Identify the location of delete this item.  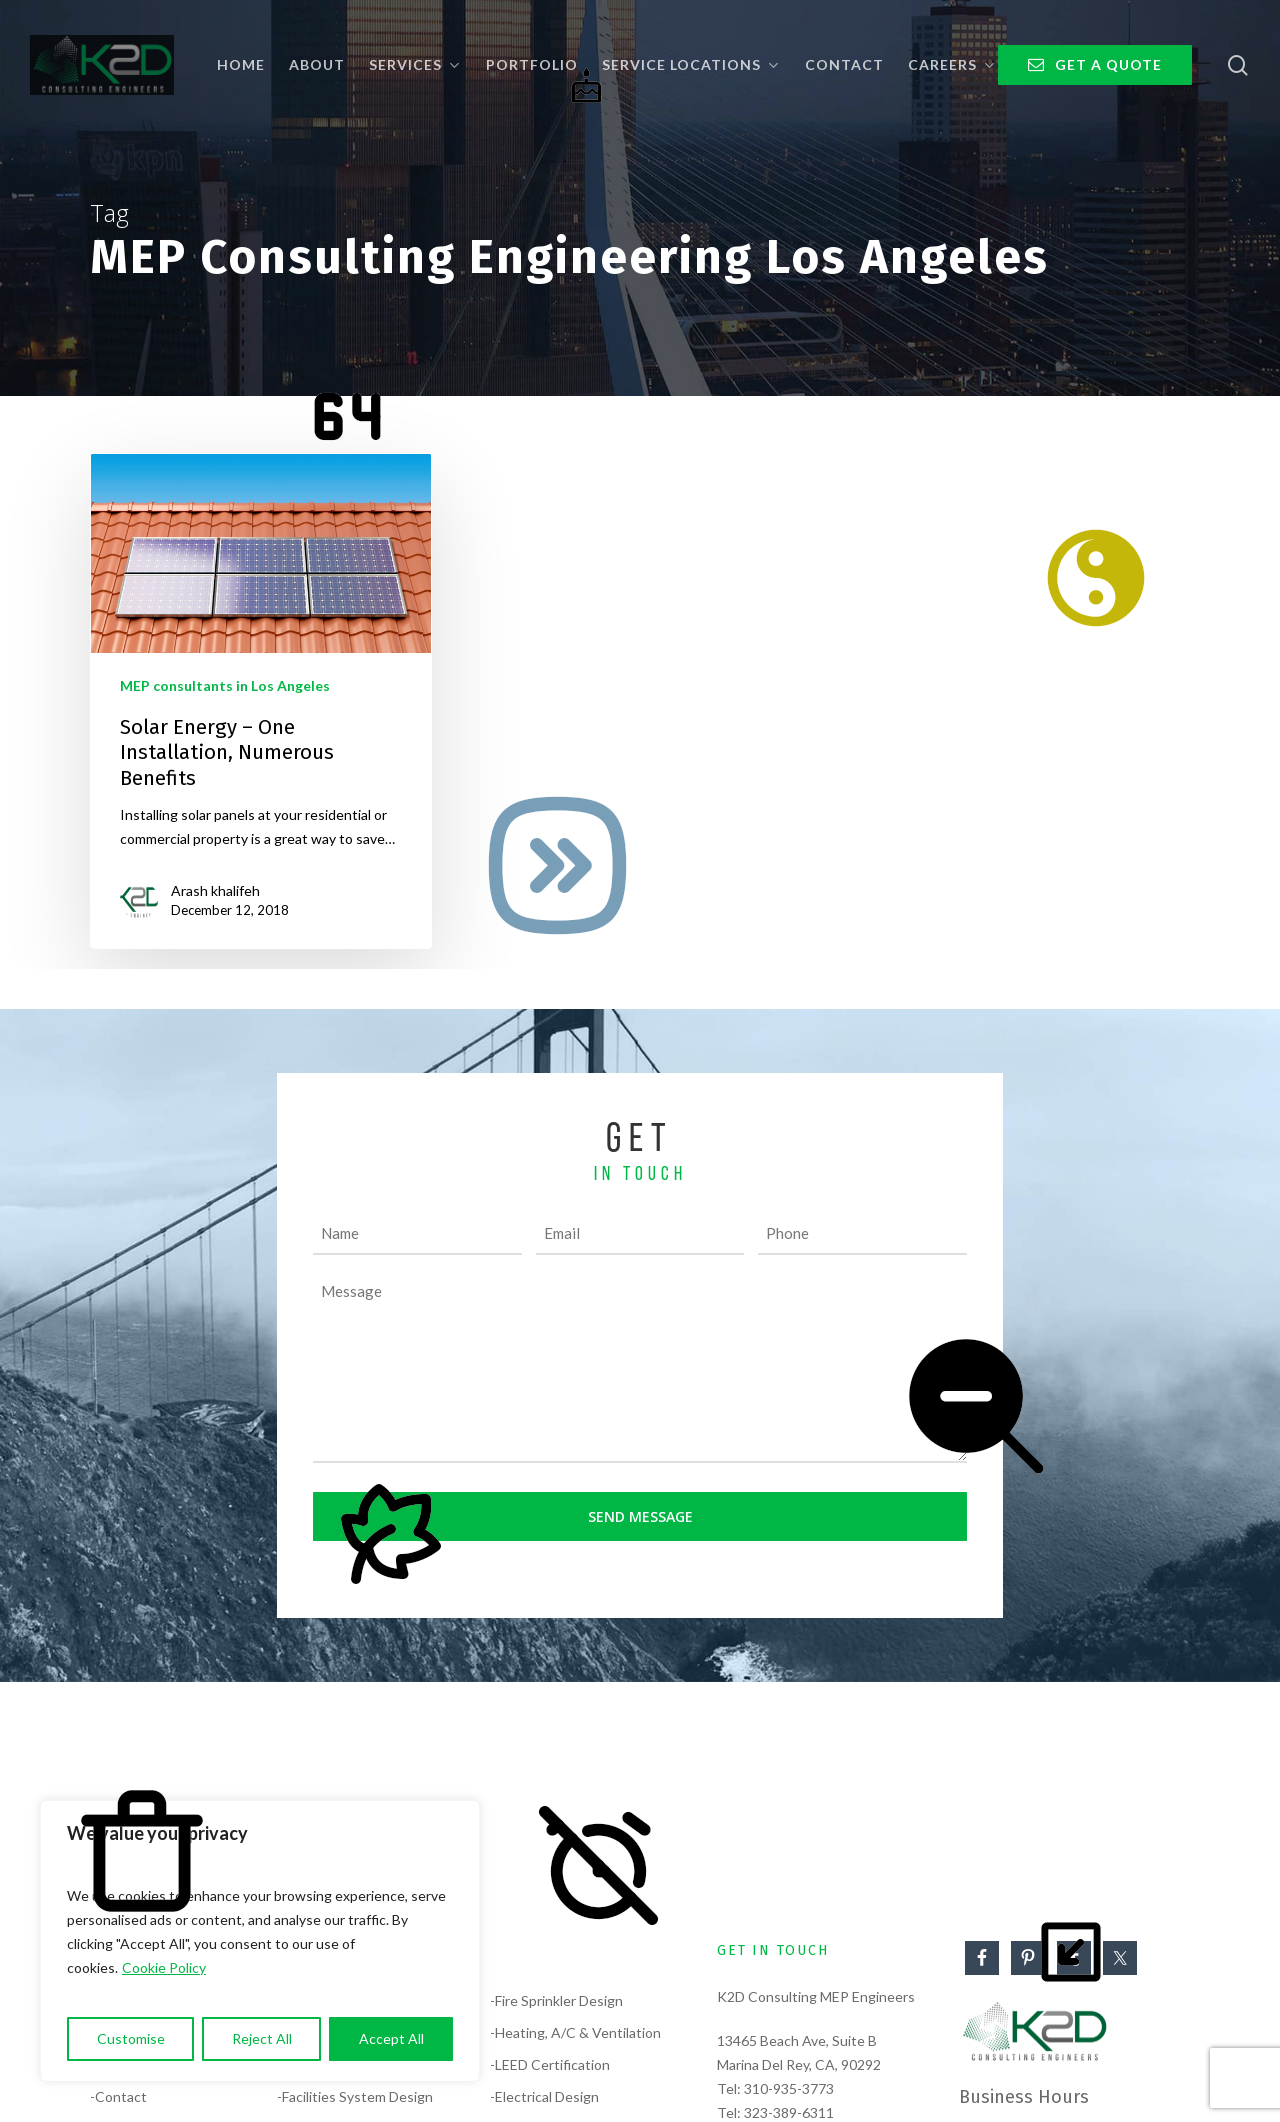
(142, 1851).